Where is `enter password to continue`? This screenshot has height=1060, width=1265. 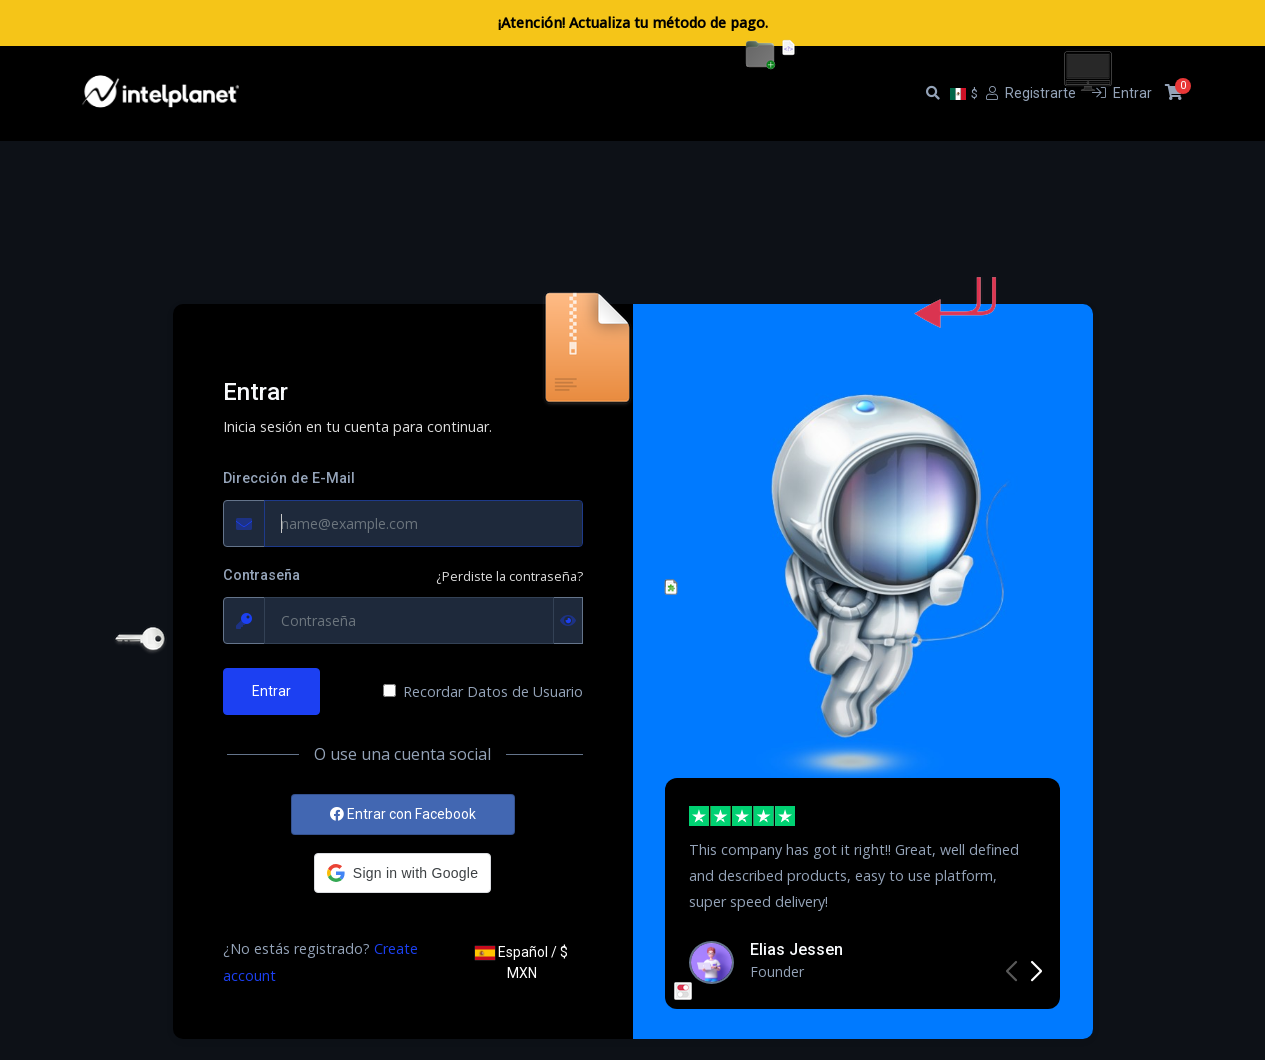 enter password to continue is located at coordinates (140, 639).